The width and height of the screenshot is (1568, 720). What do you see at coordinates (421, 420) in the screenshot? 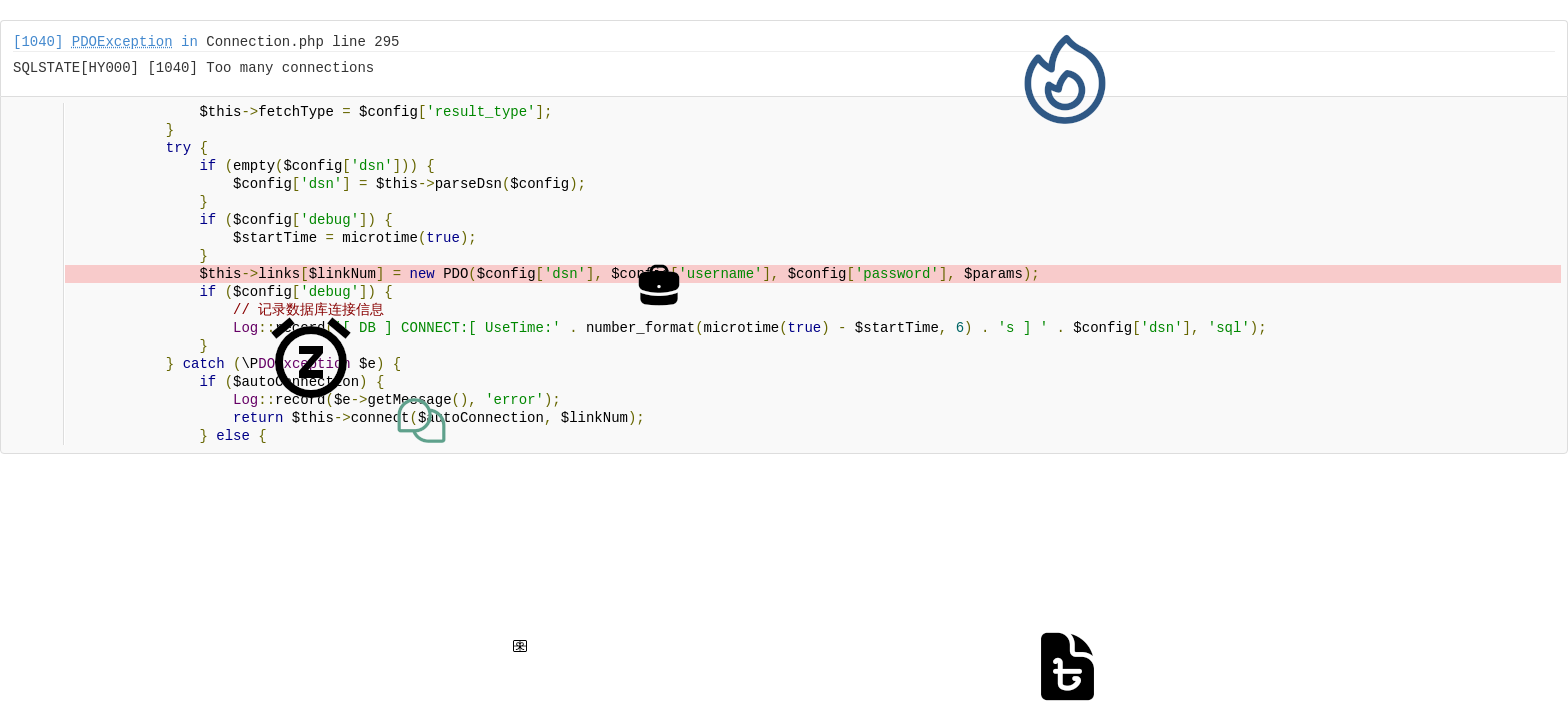
I see `open chat or messaging` at bounding box center [421, 420].